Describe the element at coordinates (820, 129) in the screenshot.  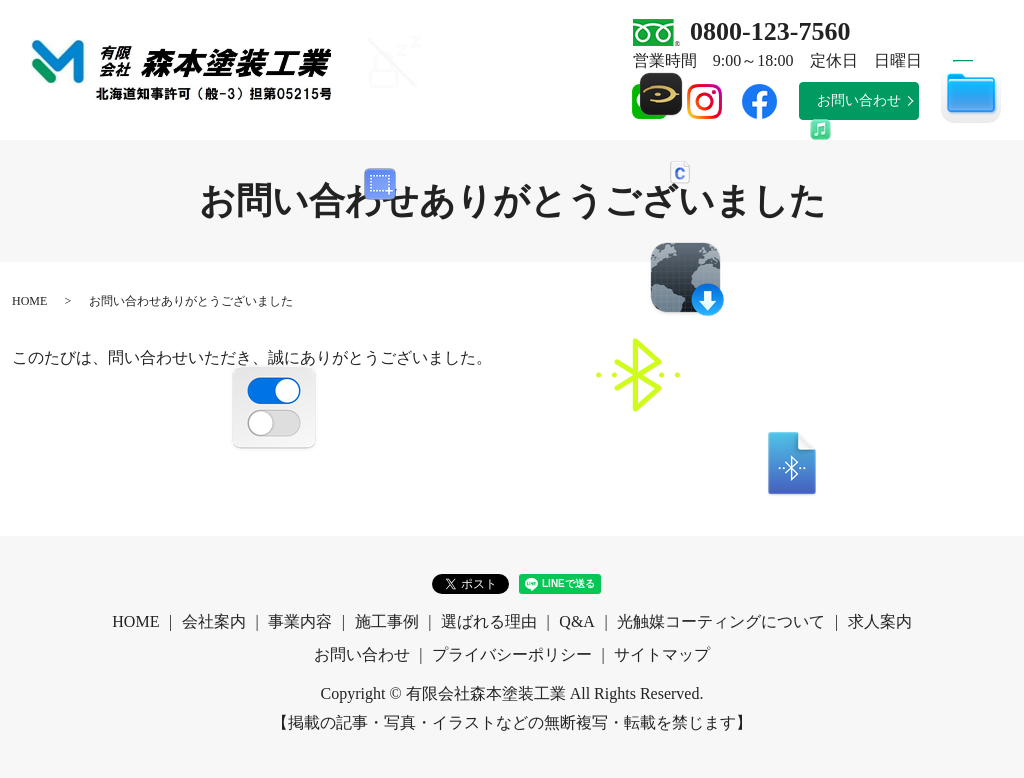
I see `open lx music desktop app` at that location.